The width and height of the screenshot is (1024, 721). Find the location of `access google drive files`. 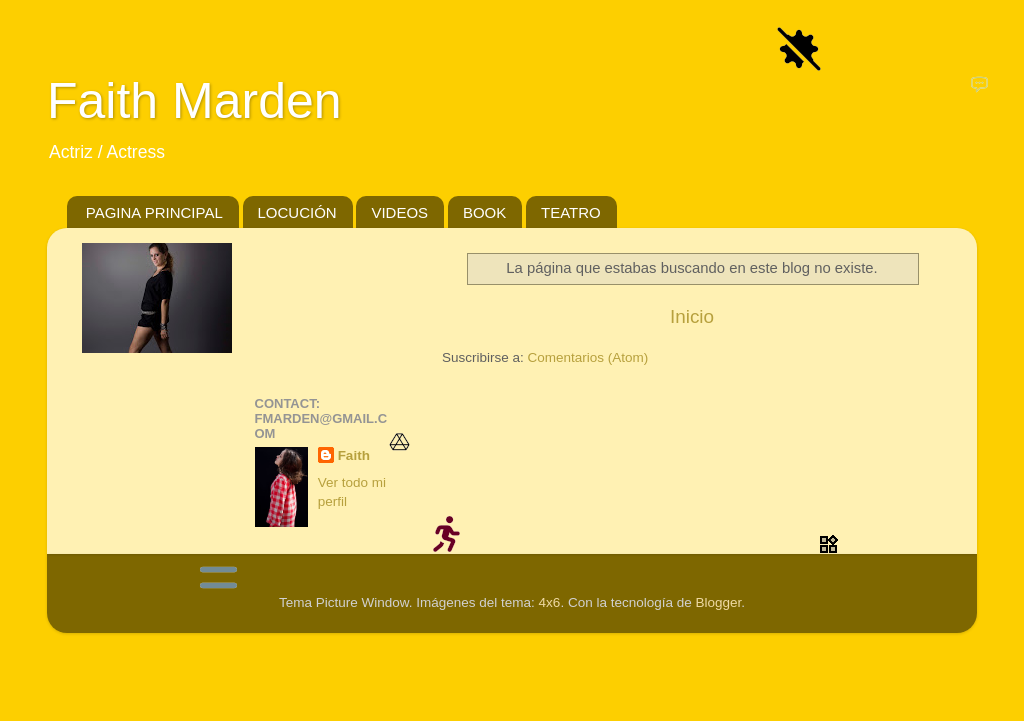

access google drive files is located at coordinates (399, 442).